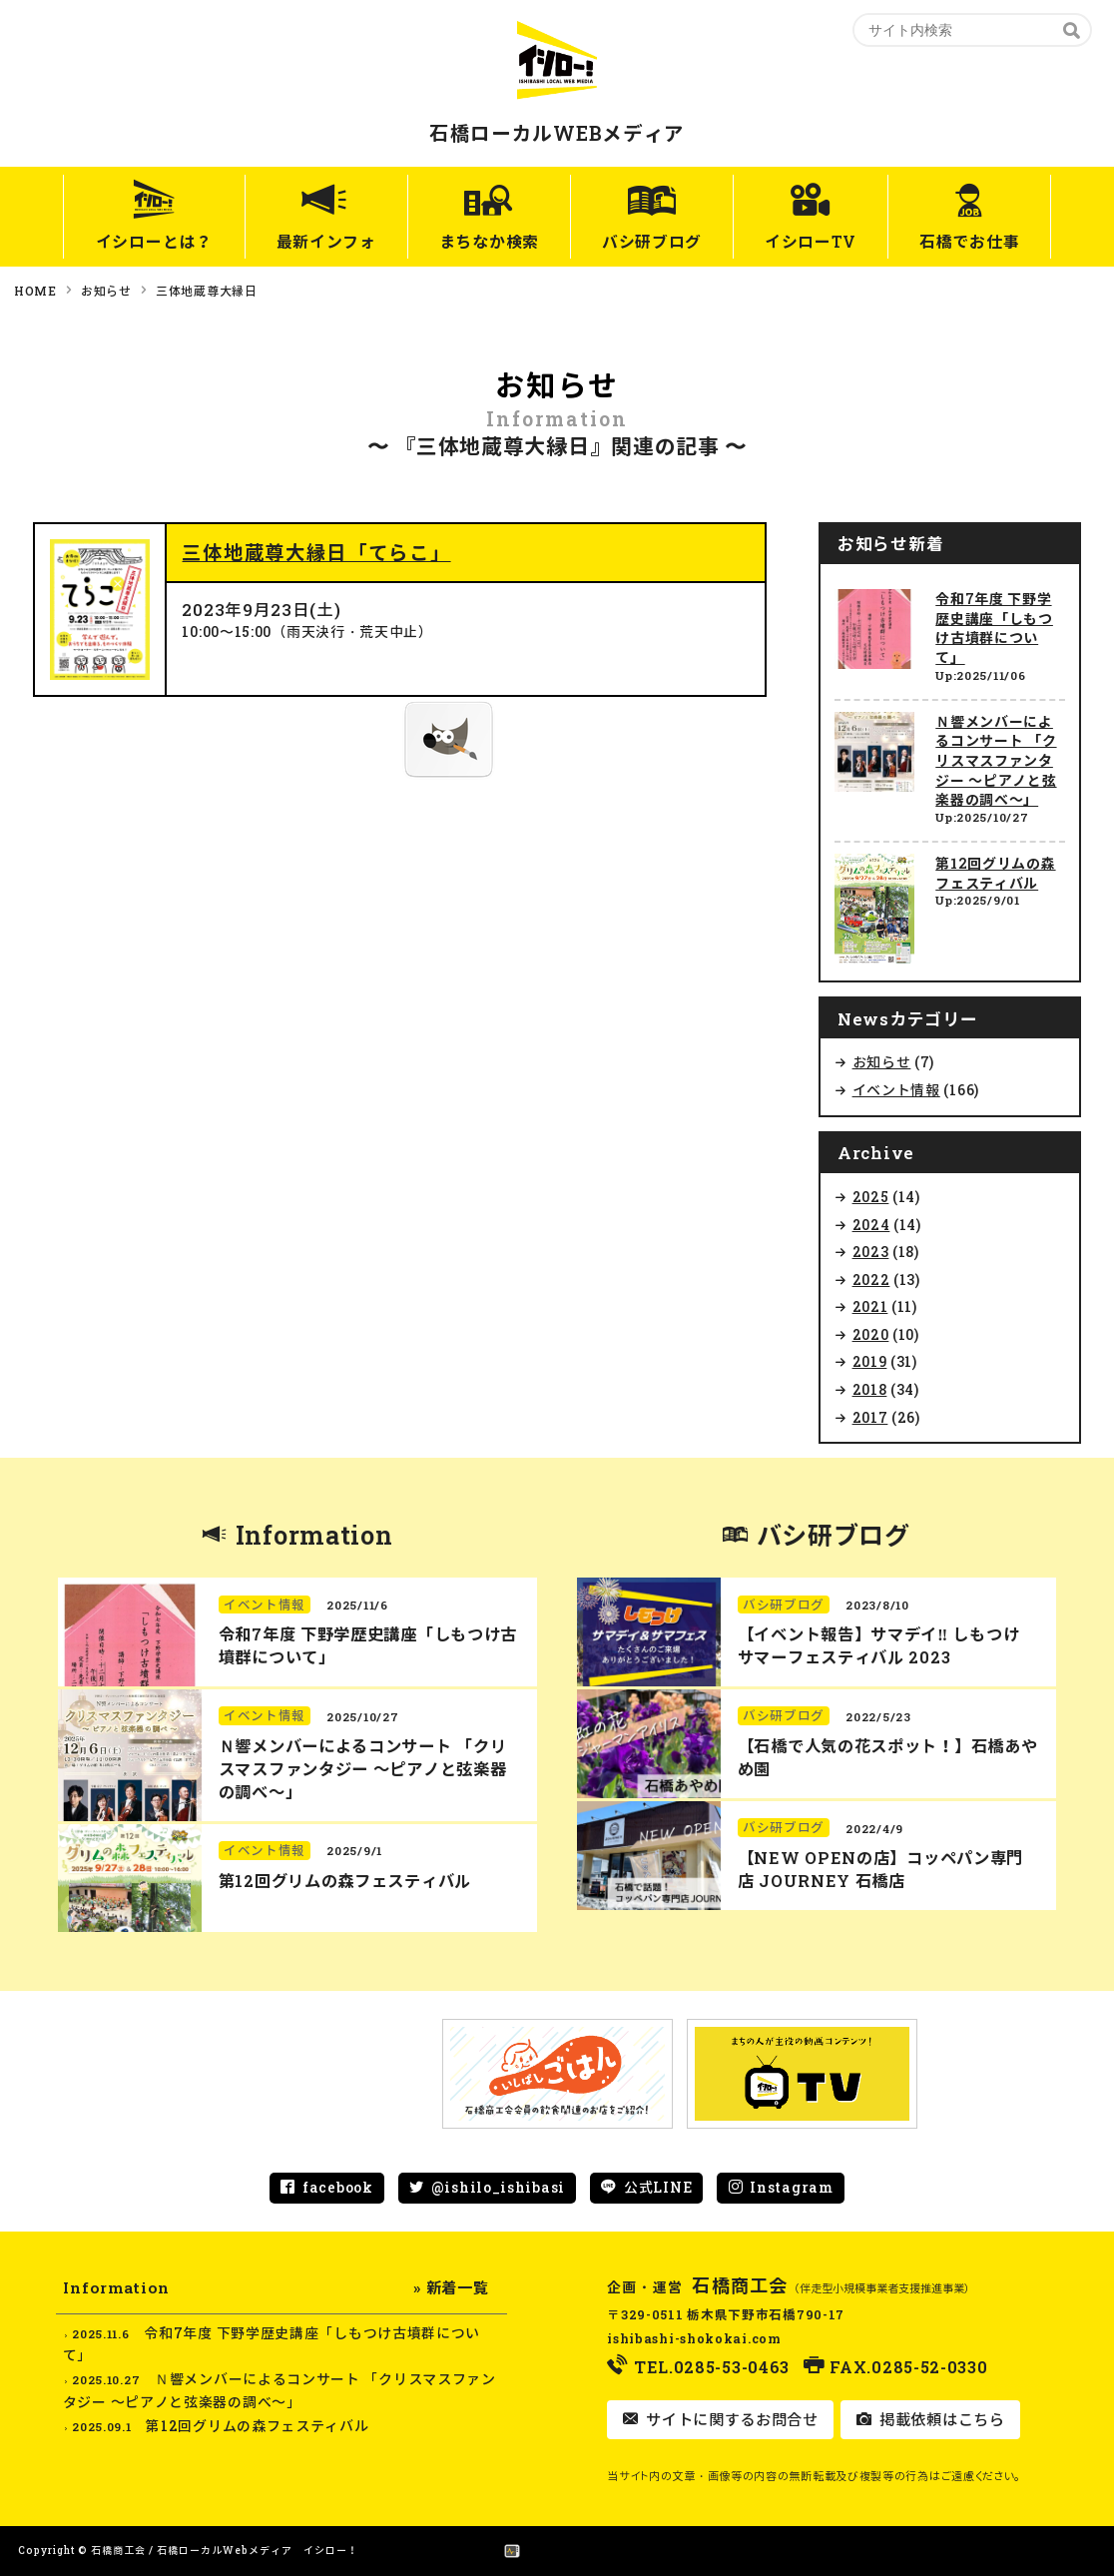 The image size is (1114, 2576). What do you see at coordinates (512, 2551) in the screenshot?
I see `launch htop system monitor` at bounding box center [512, 2551].